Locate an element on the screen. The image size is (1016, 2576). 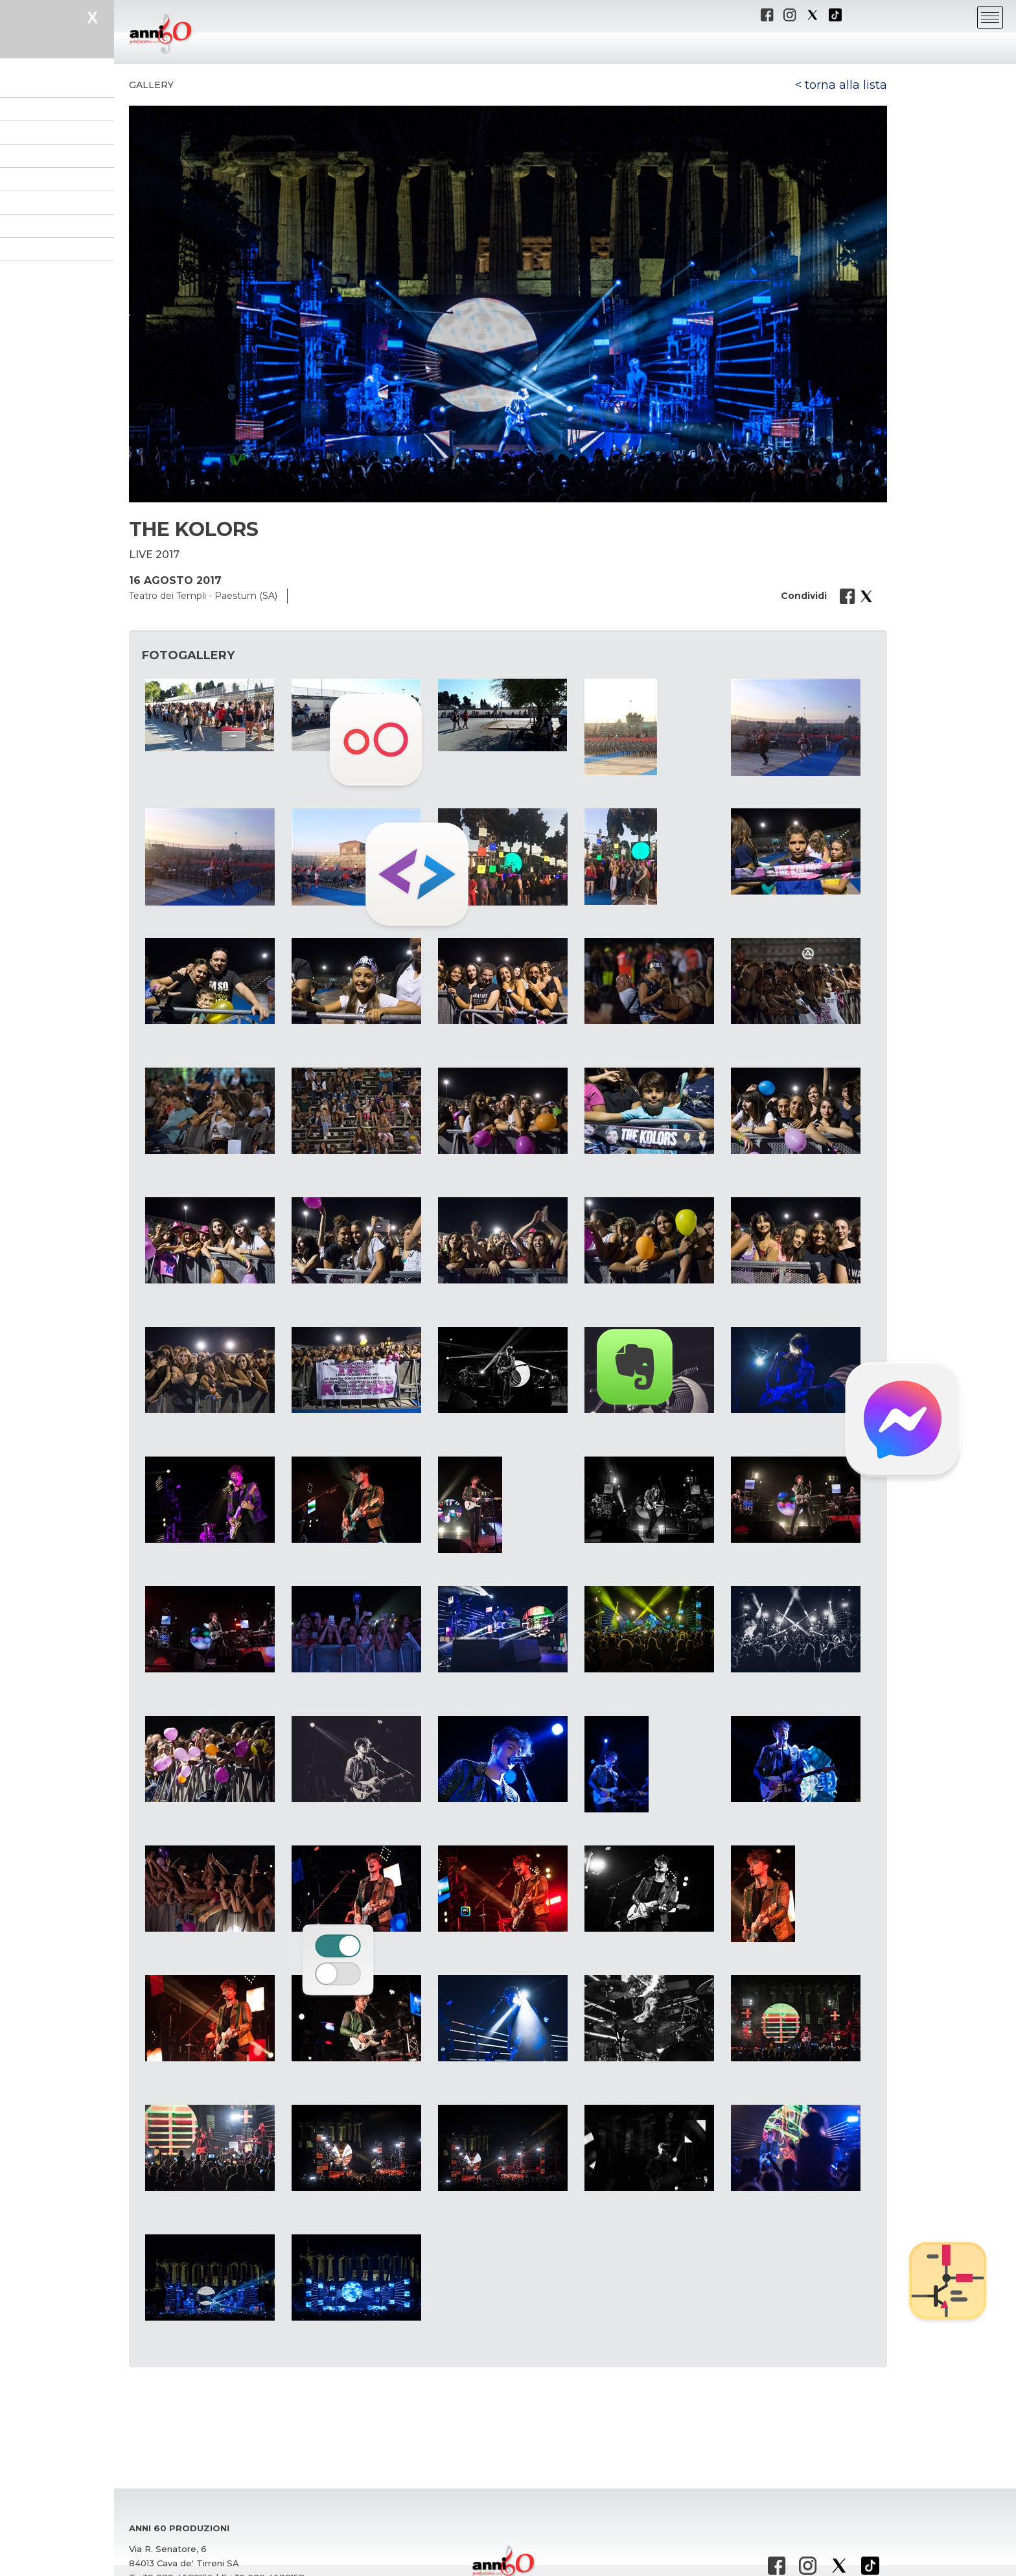
open smartgit version control client is located at coordinates (417, 874).